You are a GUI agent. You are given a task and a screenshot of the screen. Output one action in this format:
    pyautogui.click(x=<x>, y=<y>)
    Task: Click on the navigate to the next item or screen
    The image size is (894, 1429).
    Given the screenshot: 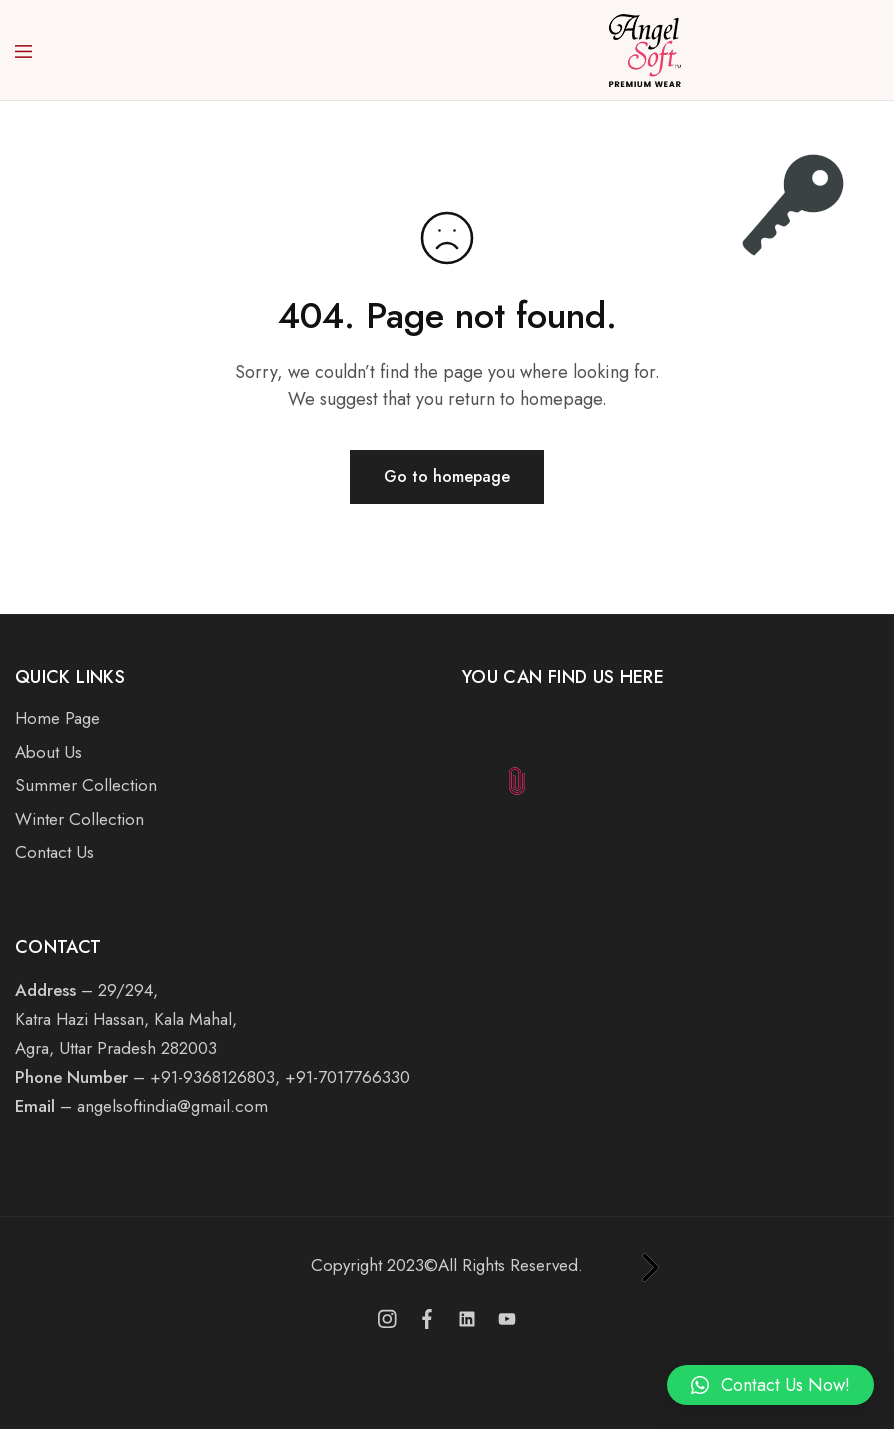 What is the action you would take?
    pyautogui.click(x=650, y=1267)
    